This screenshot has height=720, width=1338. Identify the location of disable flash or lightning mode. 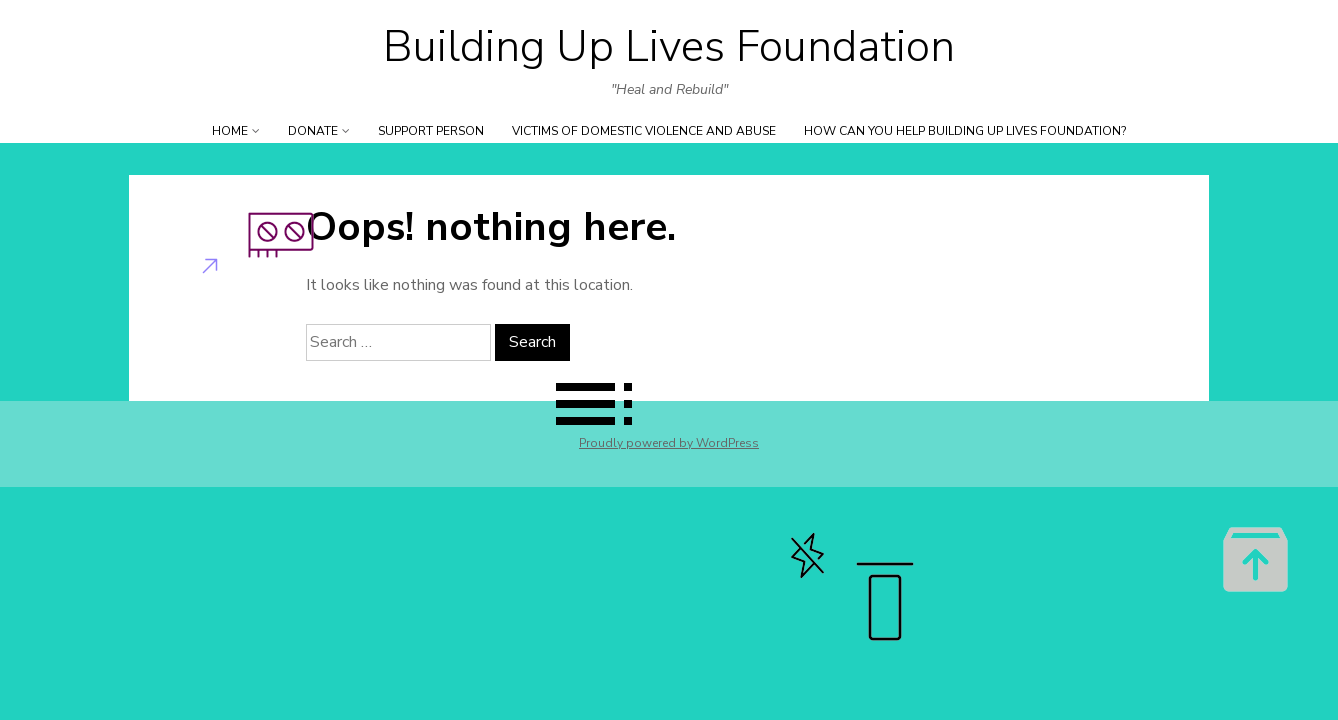
(807, 555).